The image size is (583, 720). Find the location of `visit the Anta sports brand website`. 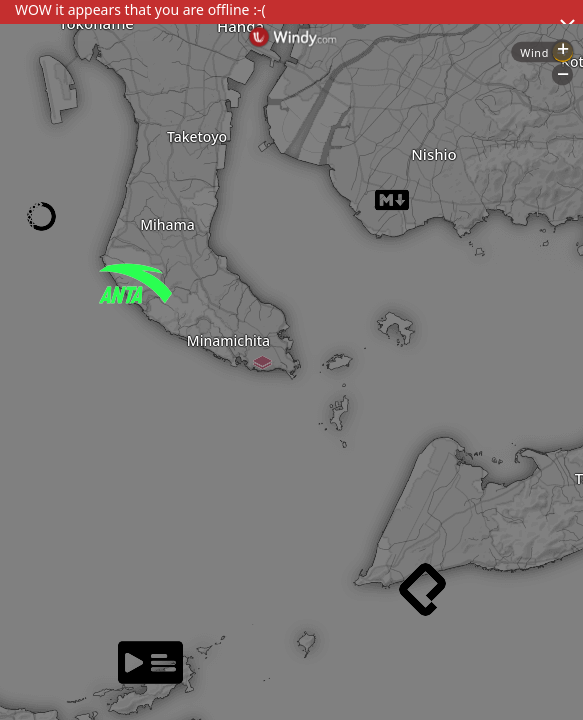

visit the Anta sports brand website is located at coordinates (135, 283).